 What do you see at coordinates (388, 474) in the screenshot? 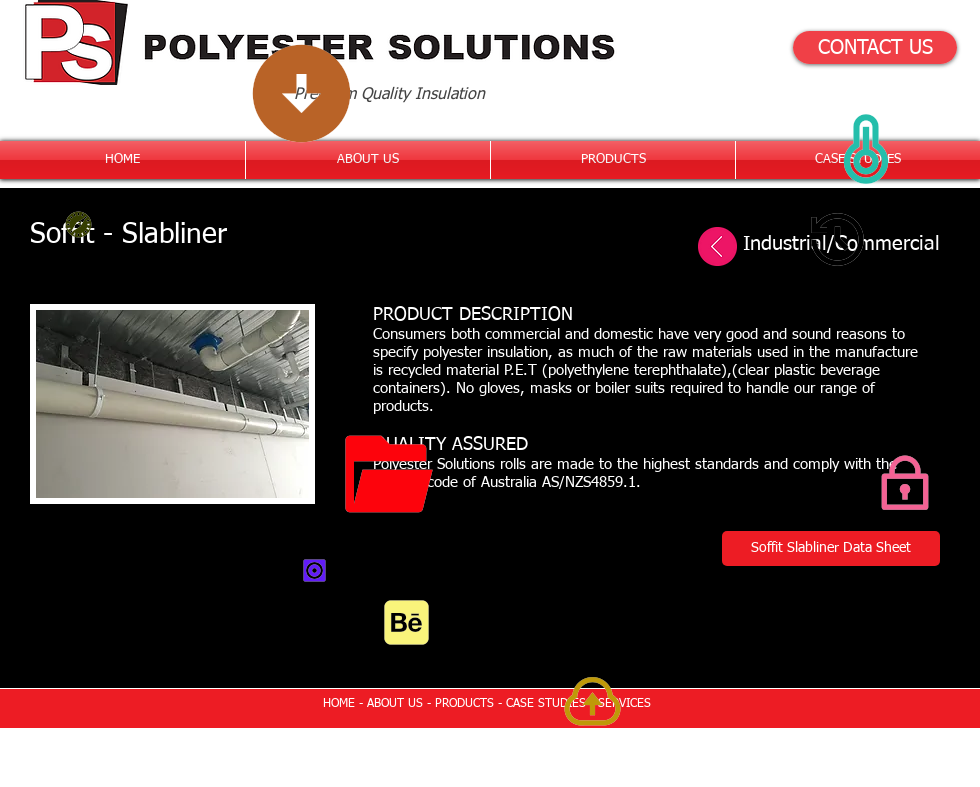
I see `open folder to view contents` at bounding box center [388, 474].